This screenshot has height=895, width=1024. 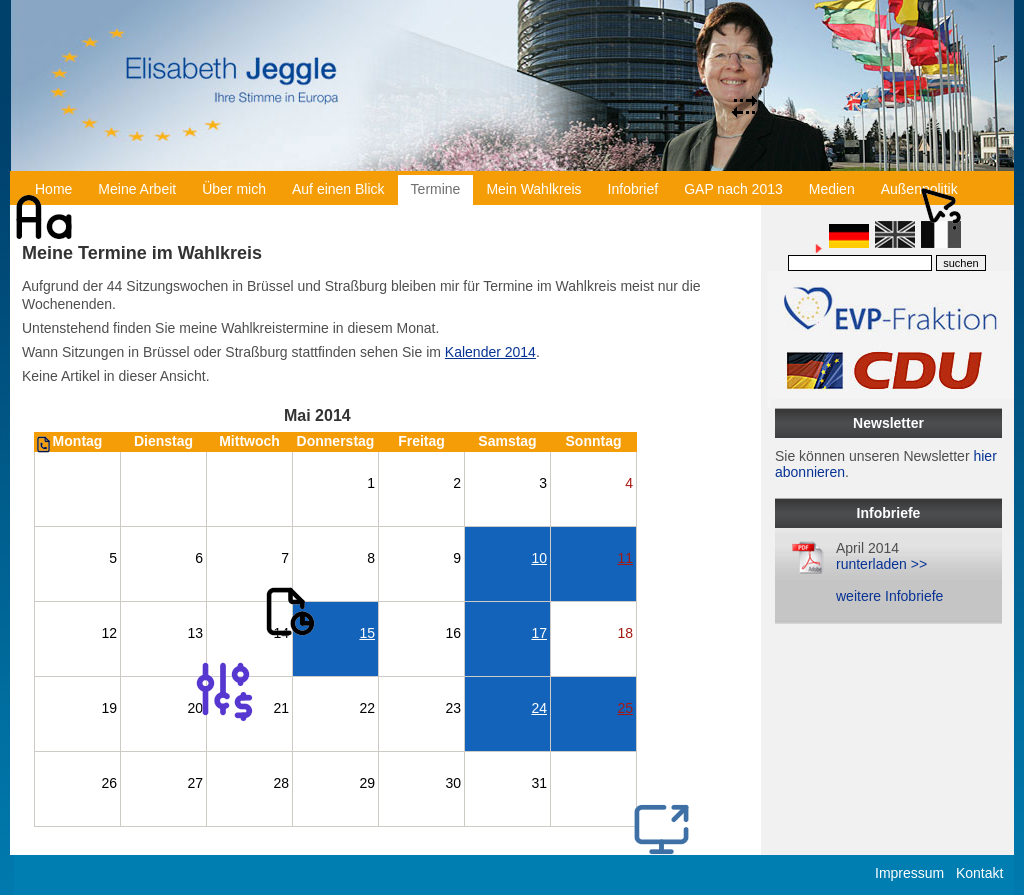 What do you see at coordinates (744, 106) in the screenshot?
I see `view route with multiple stops` at bounding box center [744, 106].